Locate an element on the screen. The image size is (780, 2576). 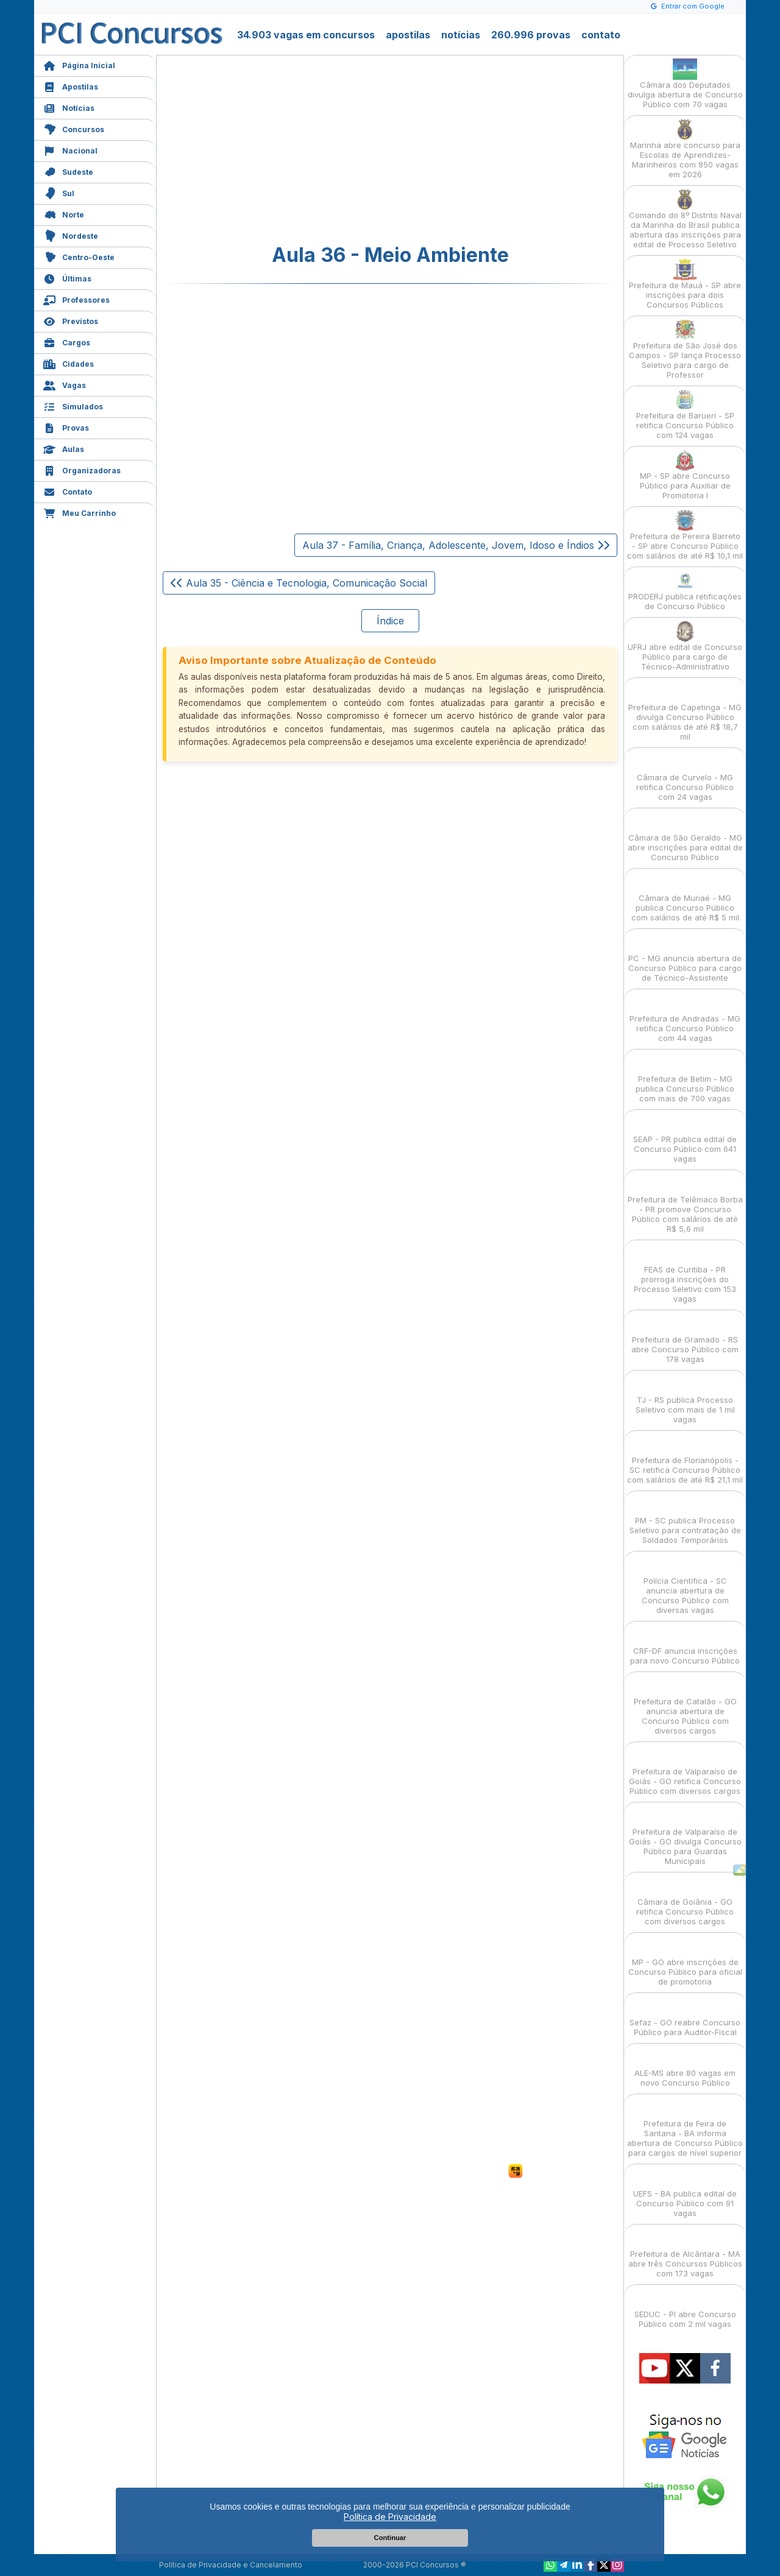
open photo manager application is located at coordinates (740, 1870).